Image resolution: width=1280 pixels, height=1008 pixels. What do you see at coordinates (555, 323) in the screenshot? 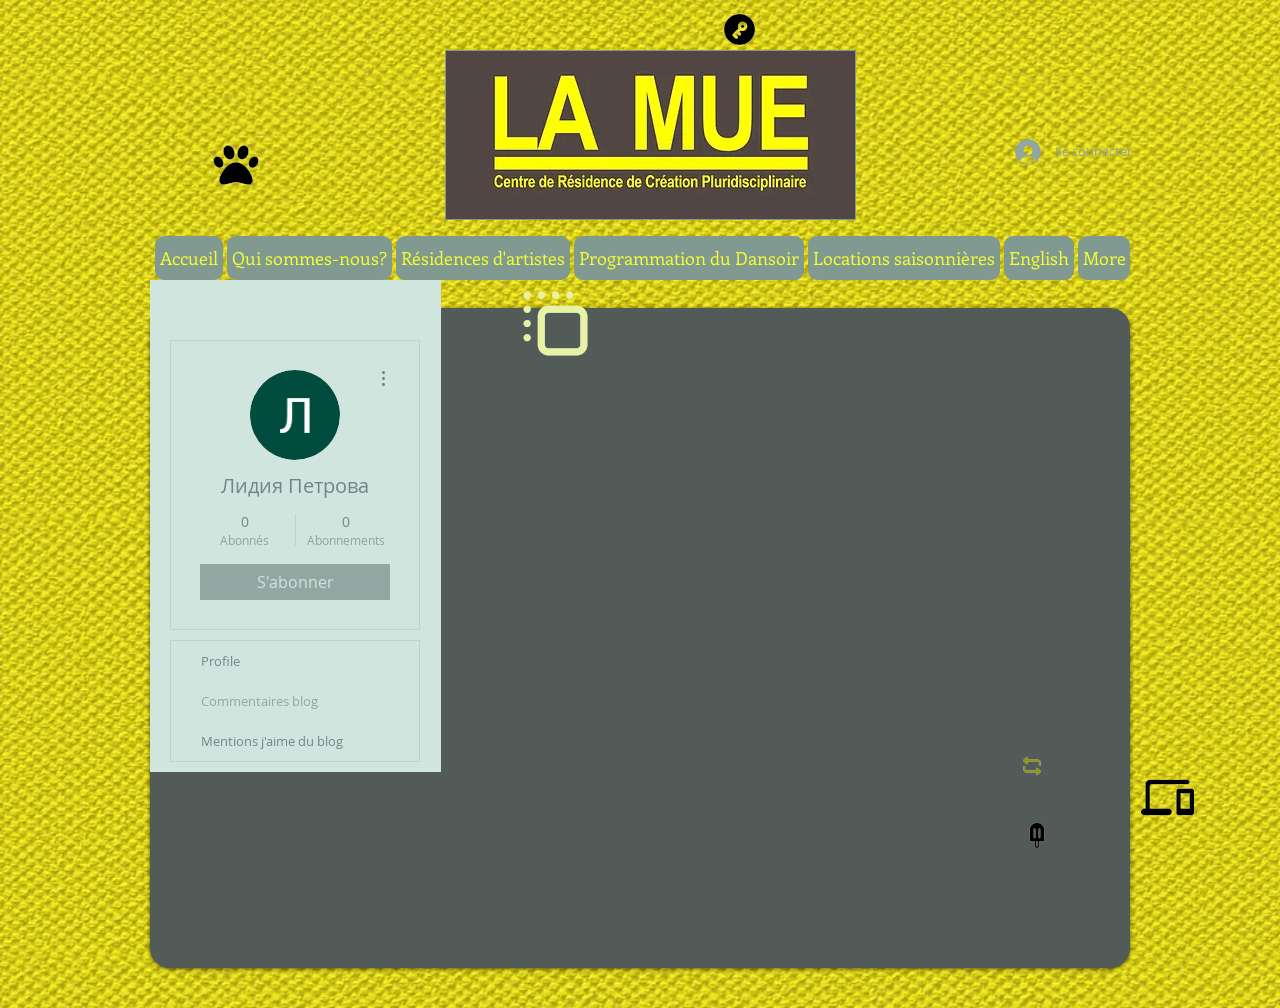
I see `drag and drop to reorder items` at bounding box center [555, 323].